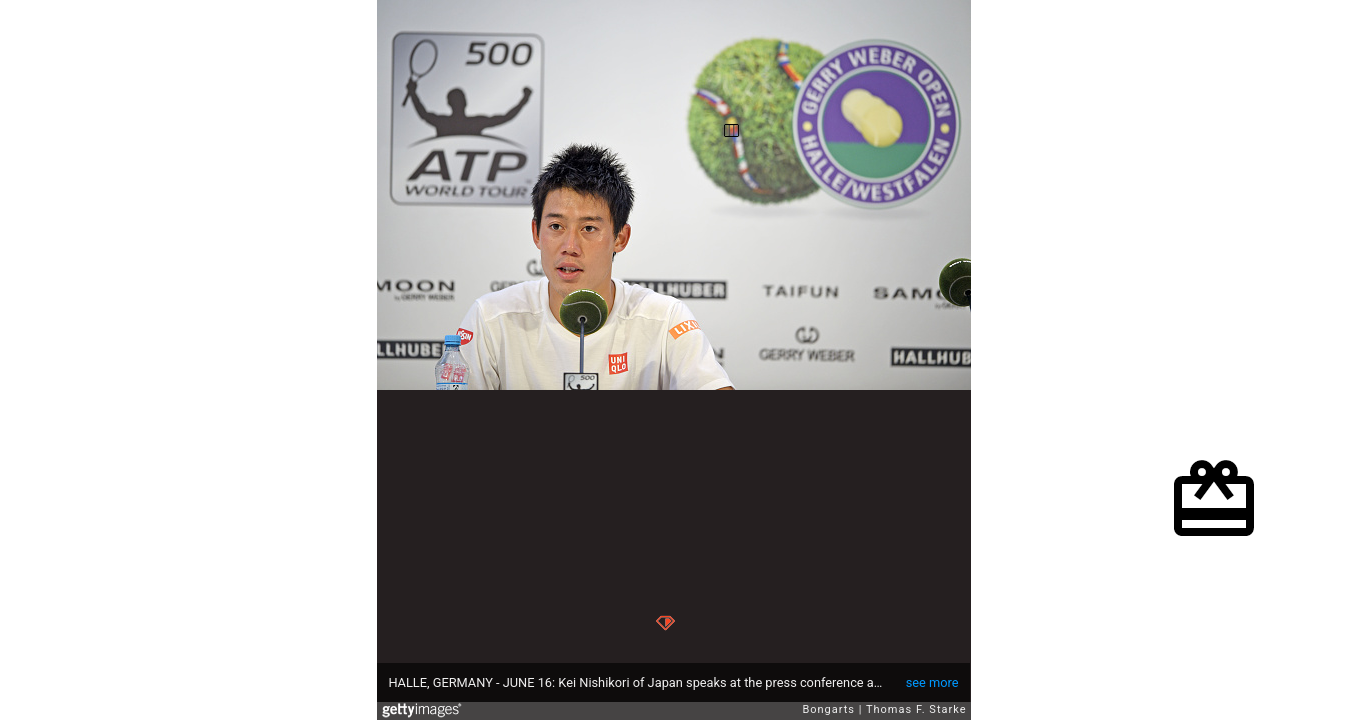  Describe the element at coordinates (665, 622) in the screenshot. I see `ruby programming language file type indicator` at that location.